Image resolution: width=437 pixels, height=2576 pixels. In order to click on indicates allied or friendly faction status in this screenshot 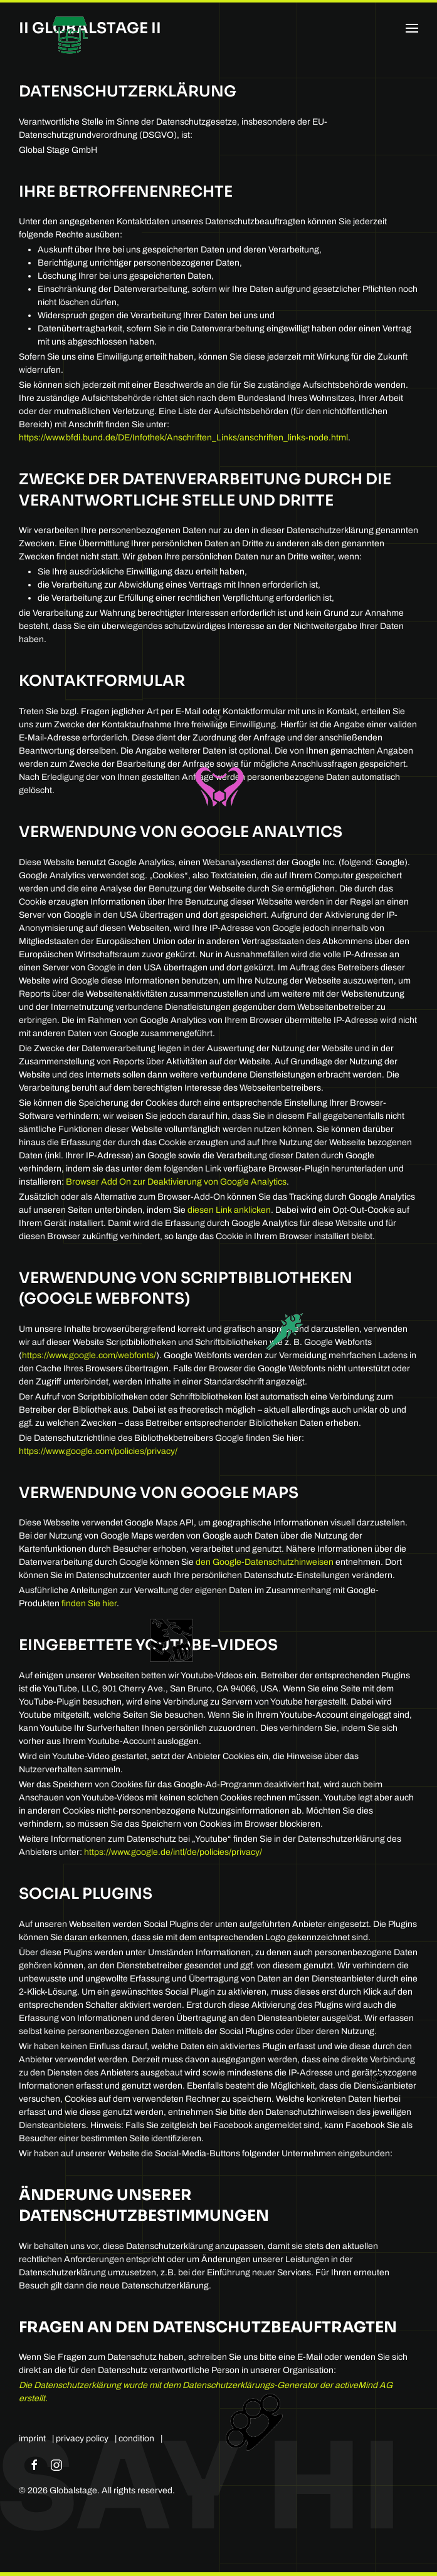, I will do `click(379, 2079)`.